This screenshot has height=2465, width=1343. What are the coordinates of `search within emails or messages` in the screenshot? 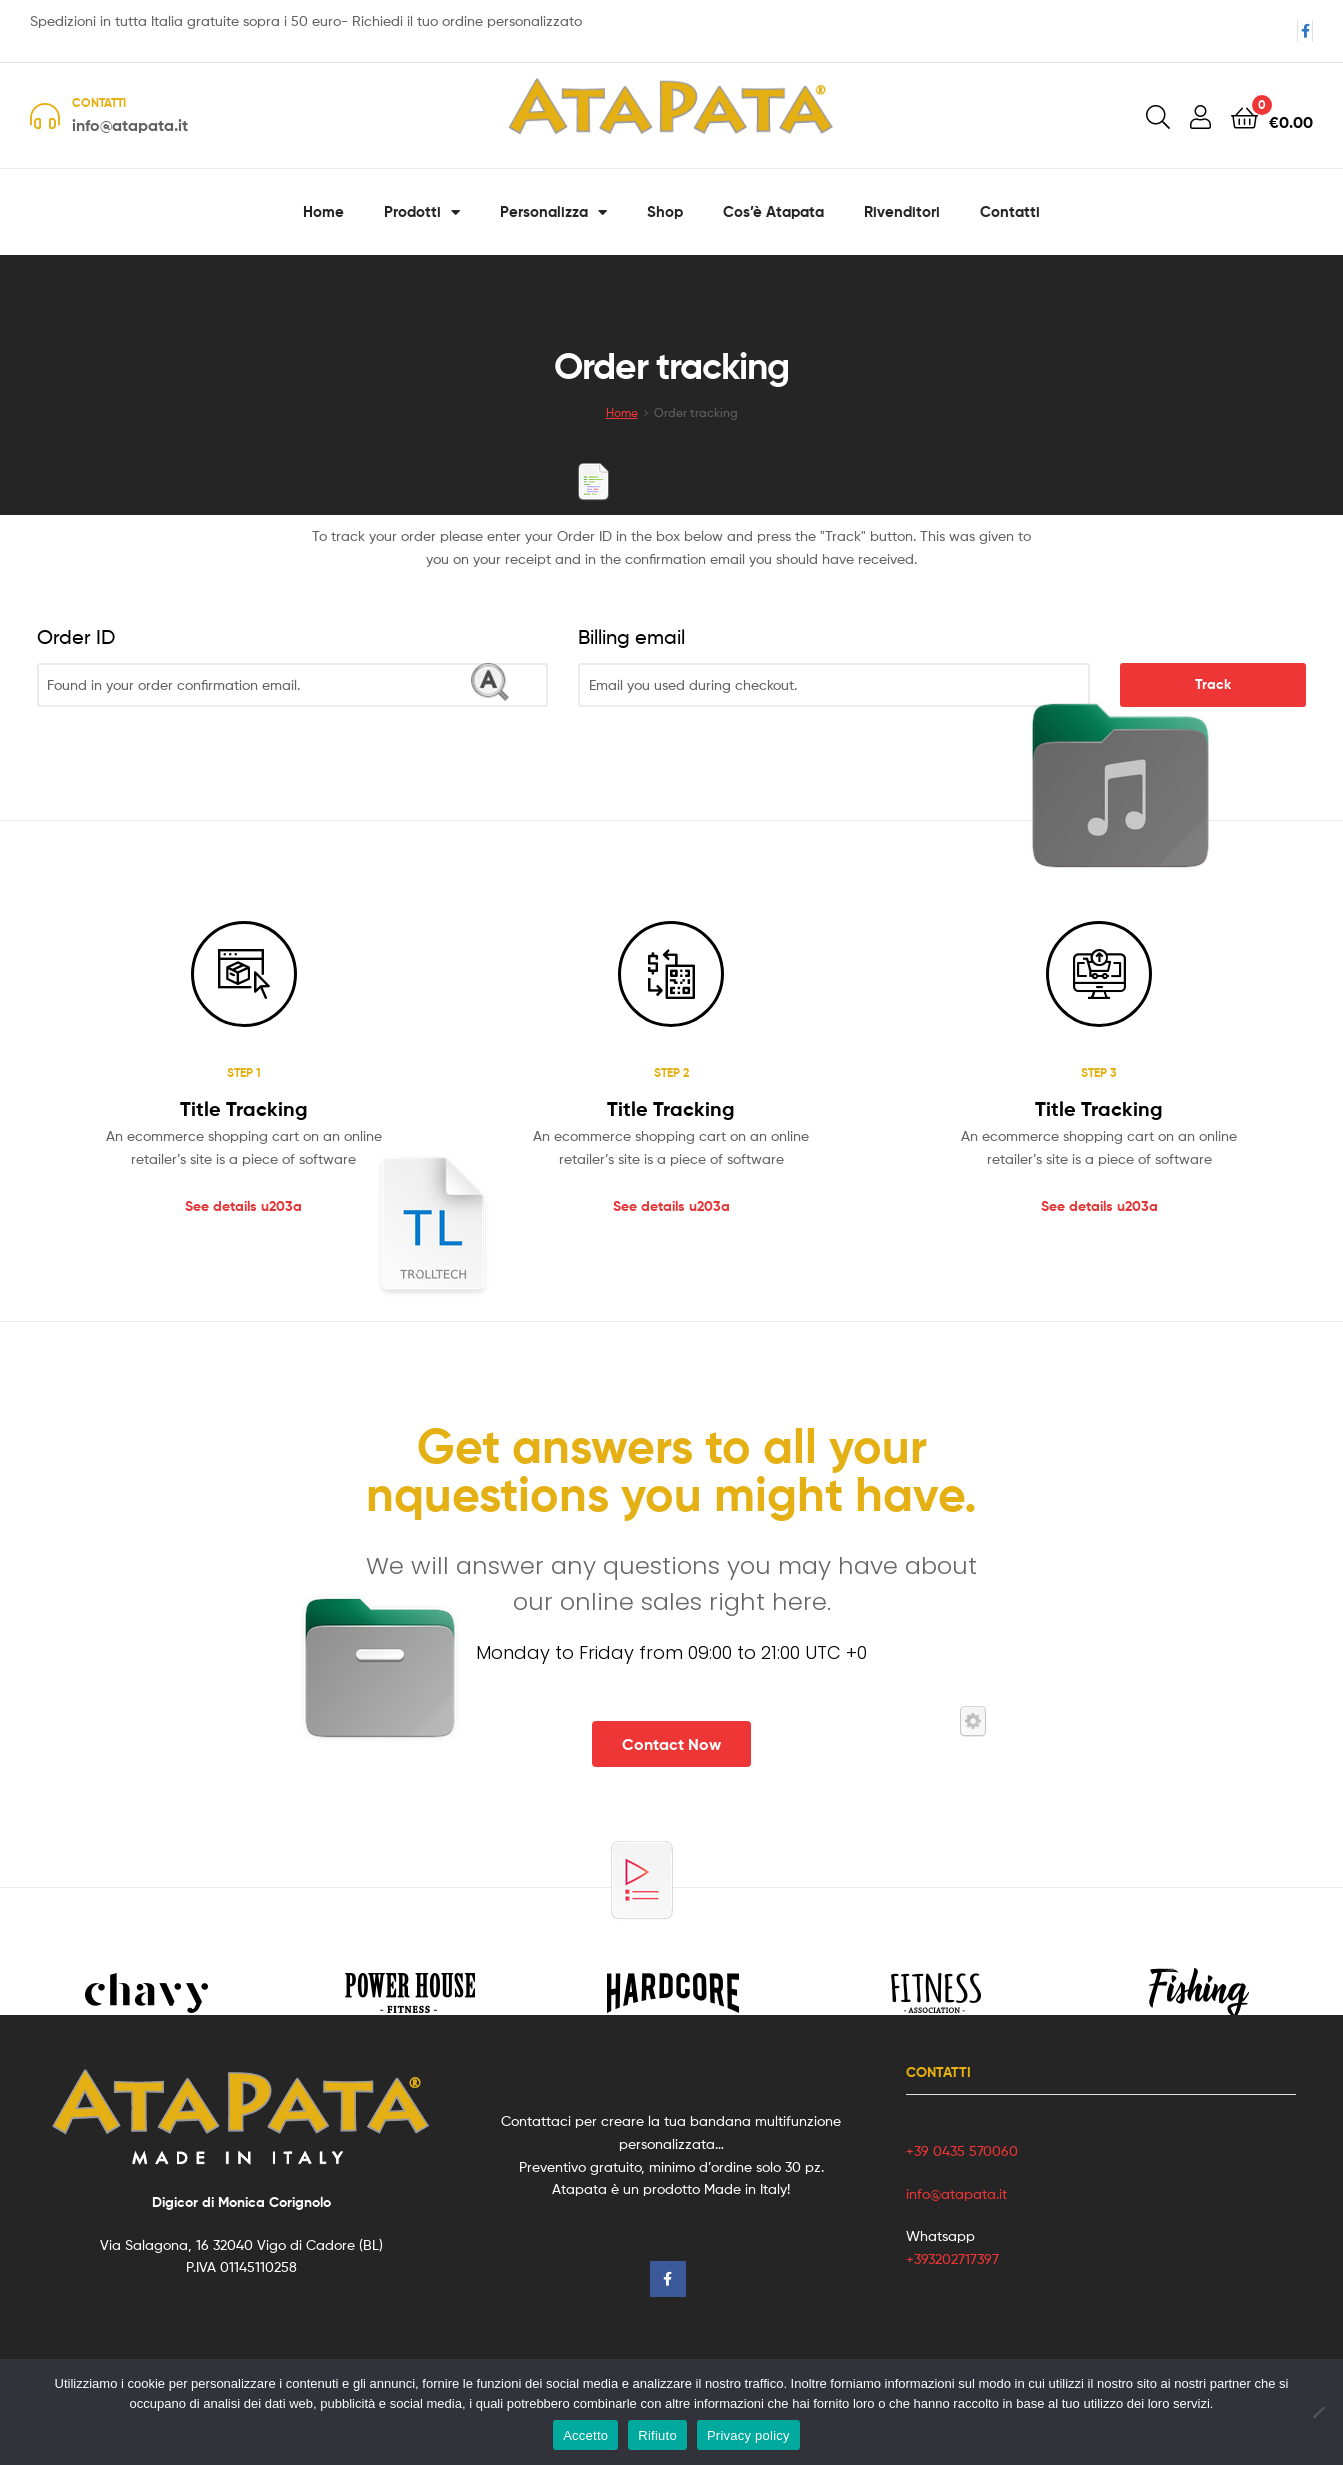 It's located at (490, 682).